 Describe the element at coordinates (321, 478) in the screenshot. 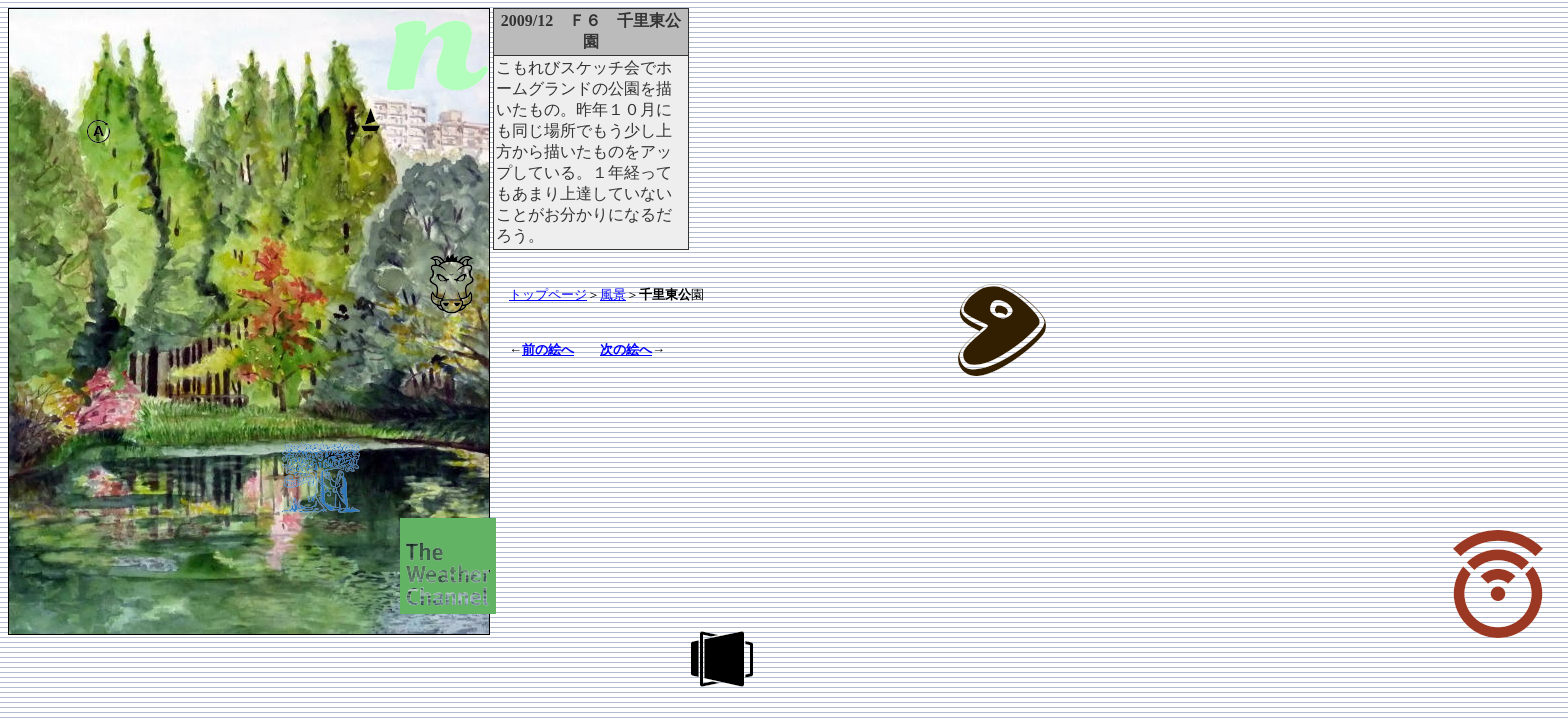

I see `visit elsevier's academic publishing website` at that location.